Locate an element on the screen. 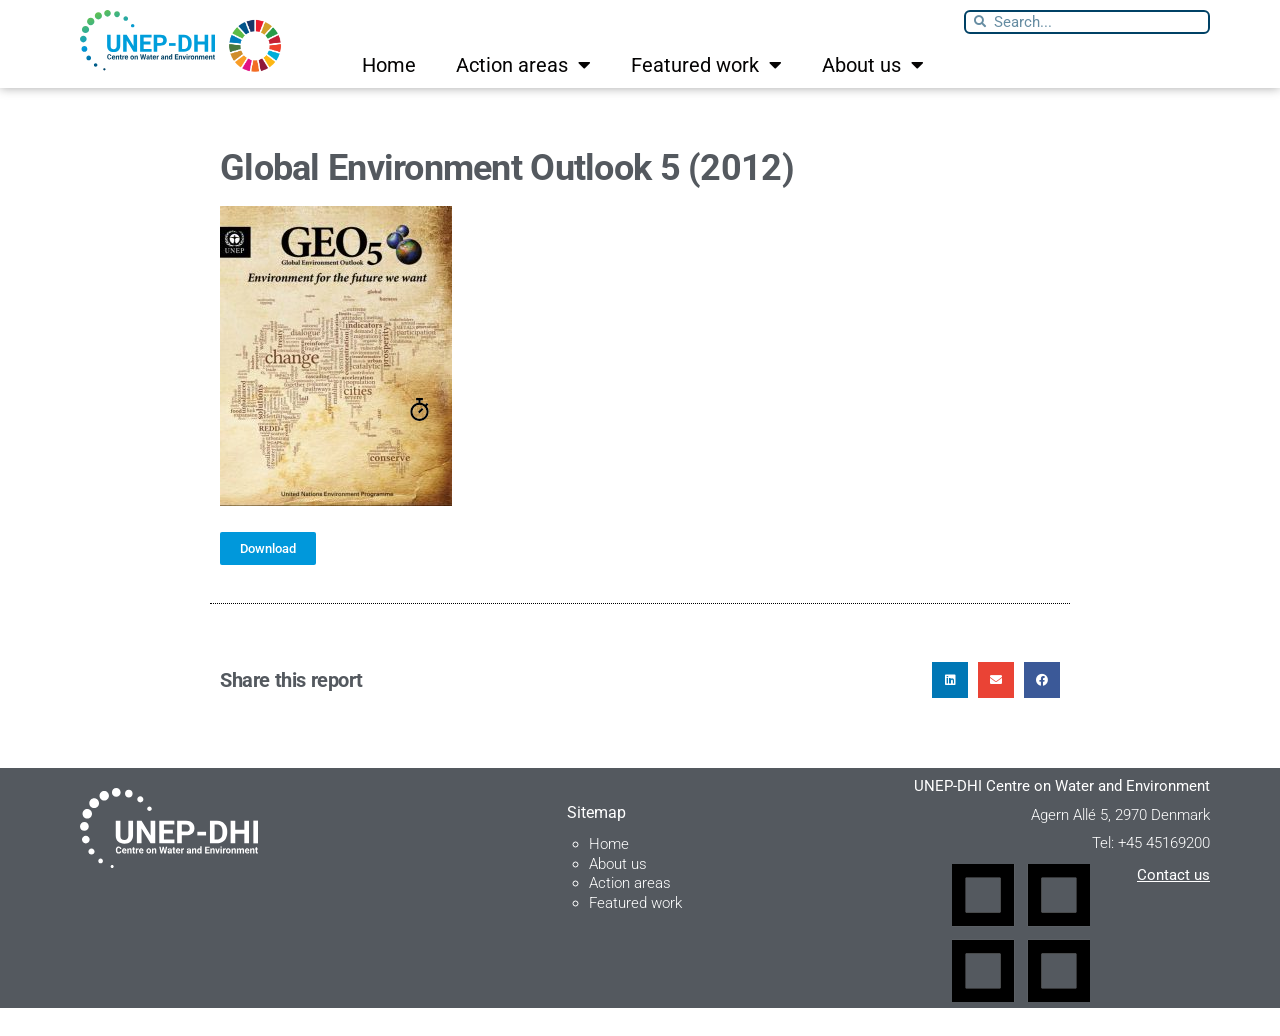 Image resolution: width=1280 pixels, height=1036 pixels. set or start a timer is located at coordinates (419, 409).